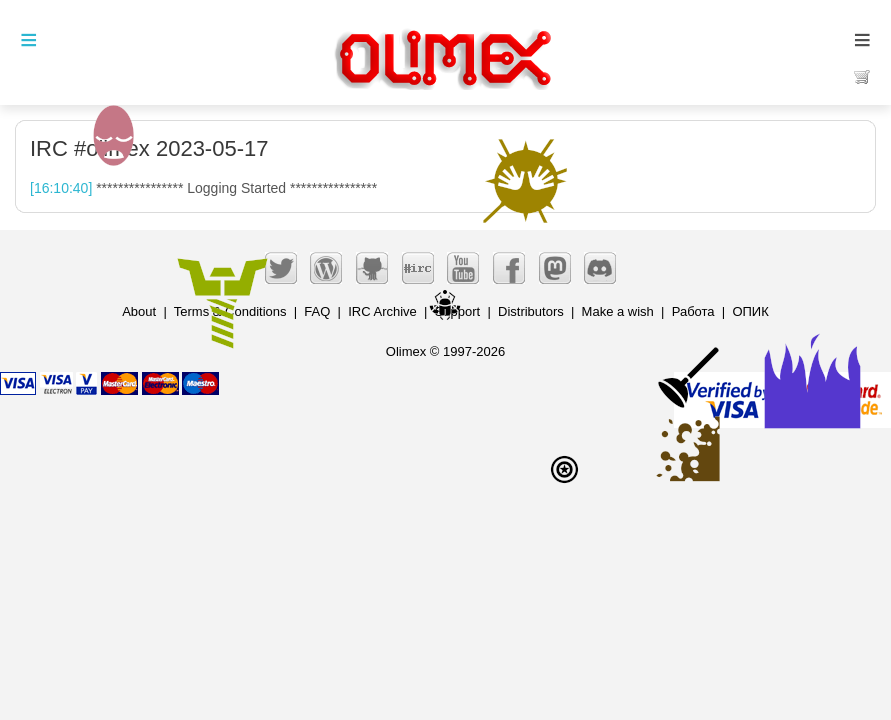  What do you see at coordinates (688, 449) in the screenshot?
I see `indicates ink or paint splatter effect tool` at bounding box center [688, 449].